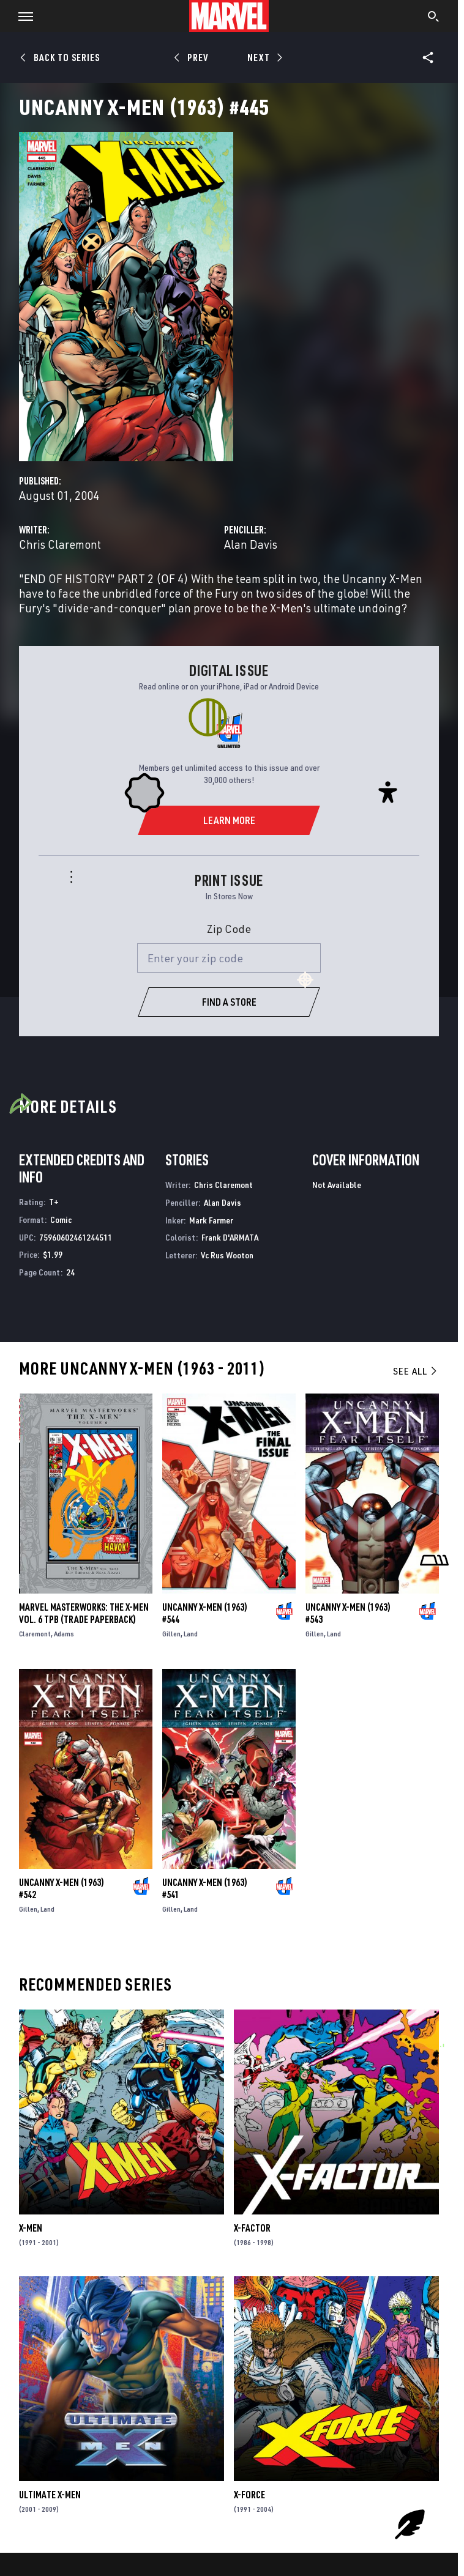 The height and width of the screenshot is (2576, 464). Describe the element at coordinates (71, 877) in the screenshot. I see `open more options menu` at that location.